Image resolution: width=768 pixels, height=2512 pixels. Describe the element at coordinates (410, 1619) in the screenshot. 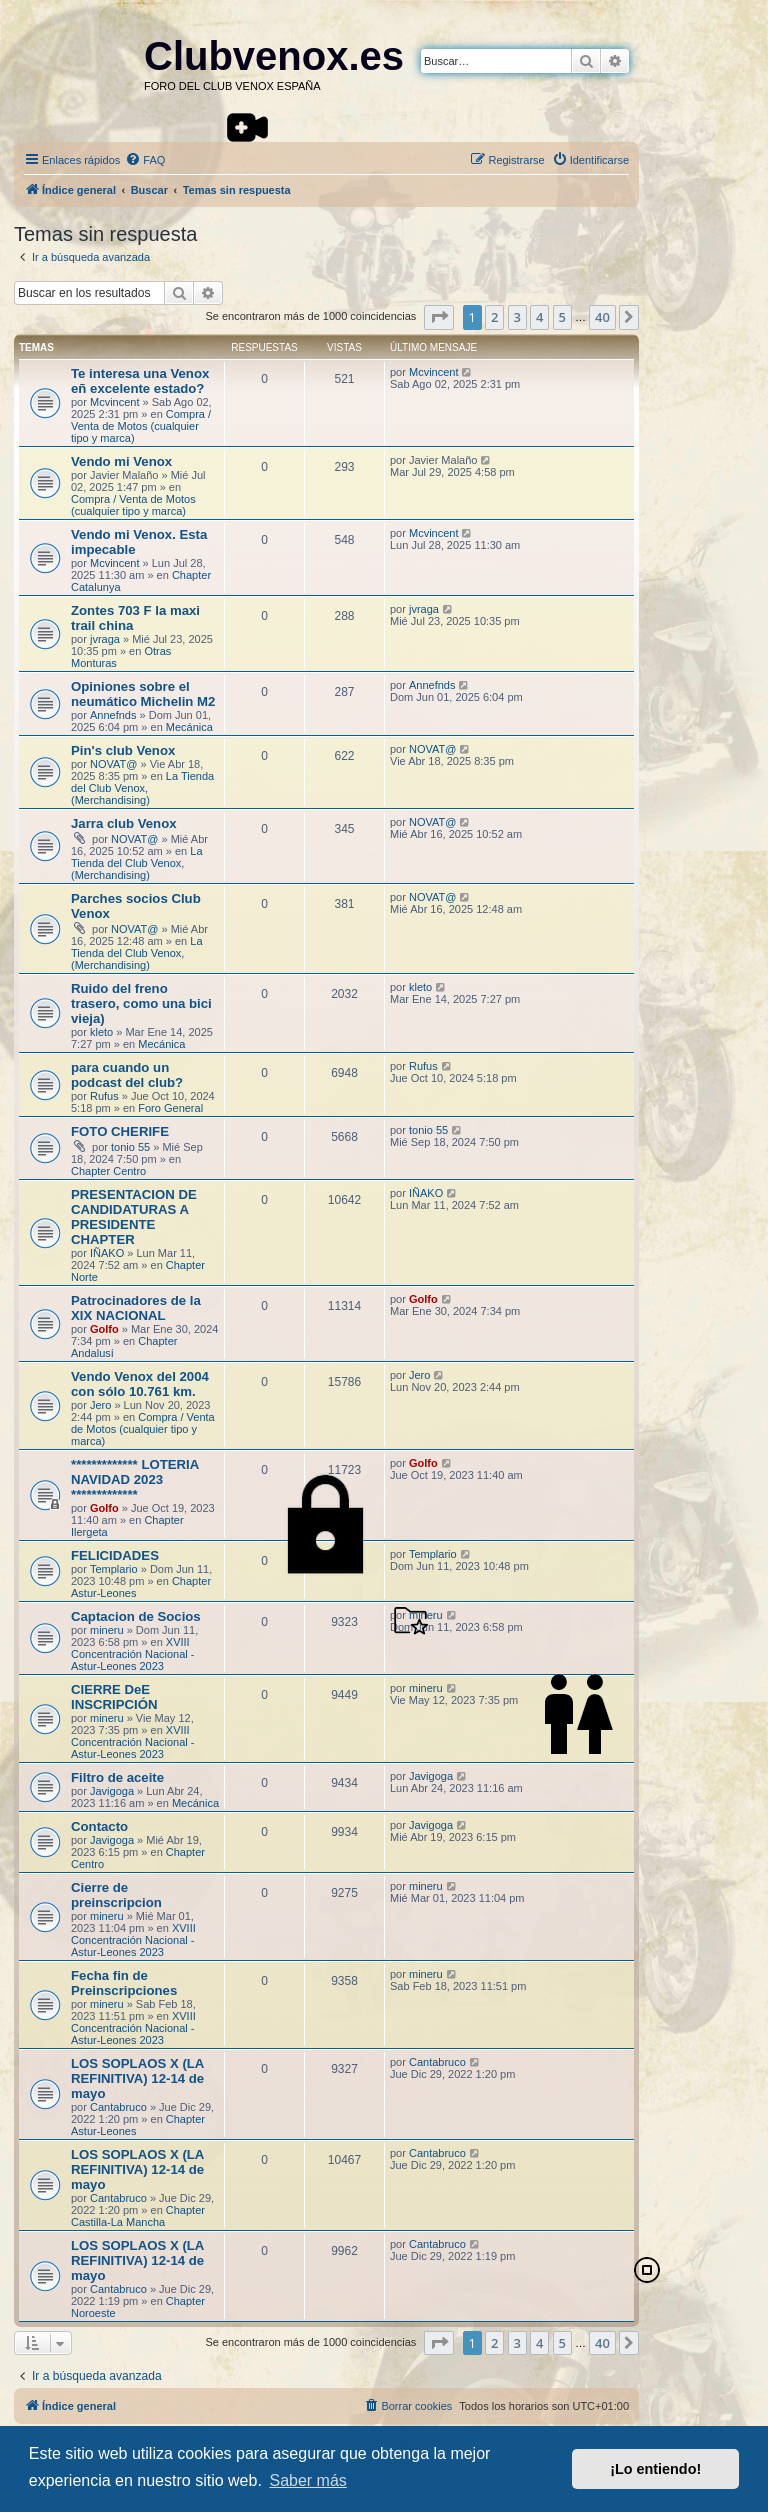

I see `access your starred or favorite folder` at that location.